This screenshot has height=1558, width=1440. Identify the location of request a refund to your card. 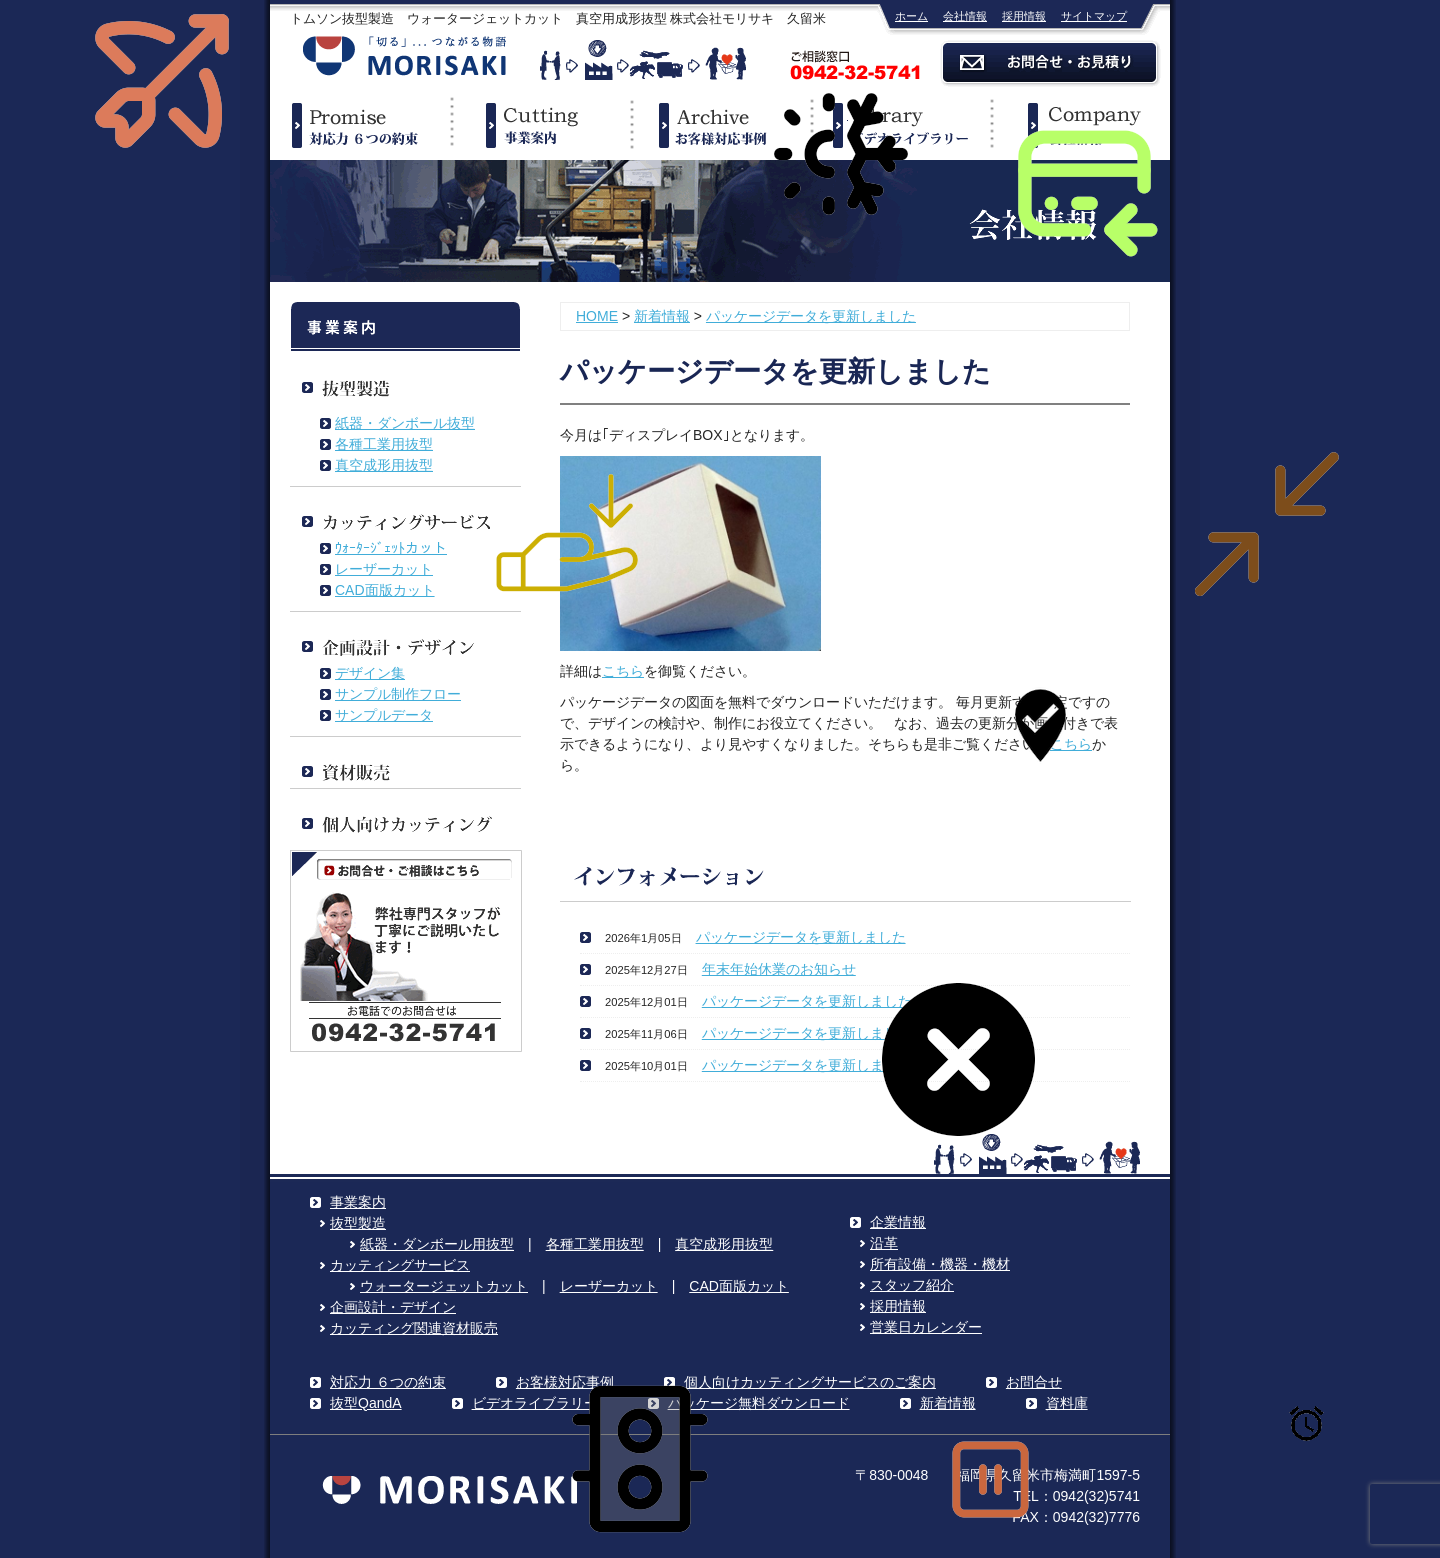
(1084, 183).